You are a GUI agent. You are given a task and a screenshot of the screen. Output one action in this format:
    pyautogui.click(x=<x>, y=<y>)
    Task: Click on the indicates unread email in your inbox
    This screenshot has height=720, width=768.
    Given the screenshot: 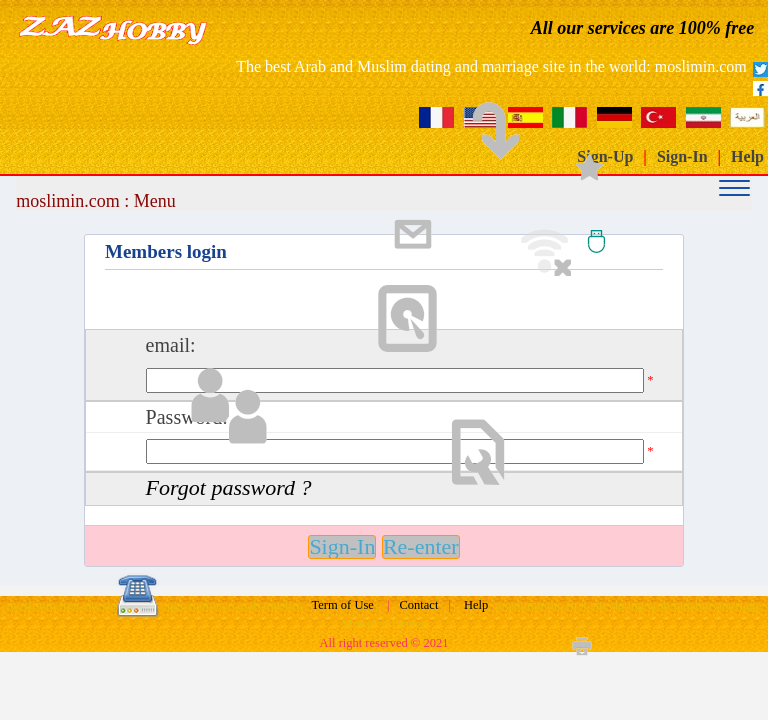 What is the action you would take?
    pyautogui.click(x=413, y=233)
    